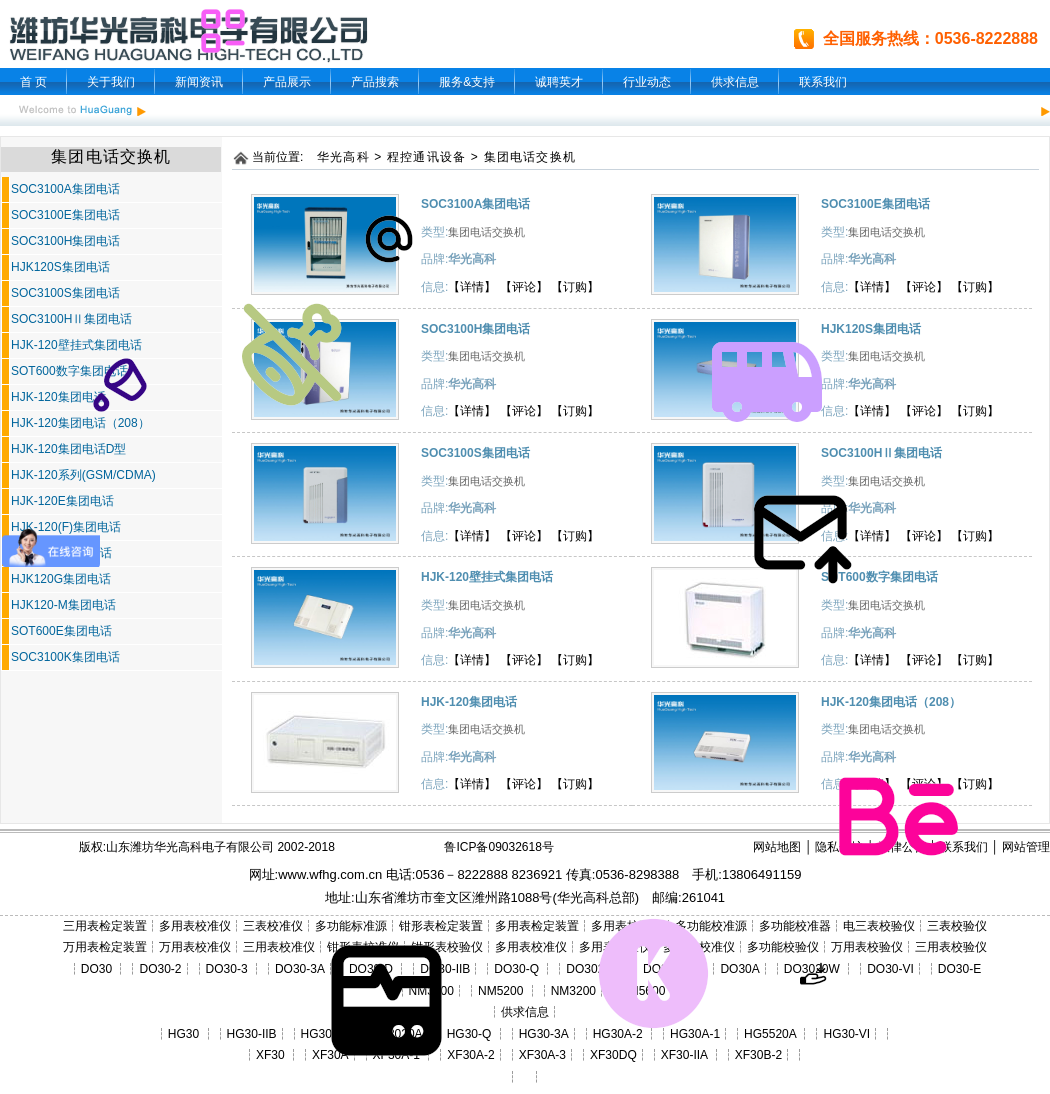  I want to click on remove an item from grid view, so click(223, 31).